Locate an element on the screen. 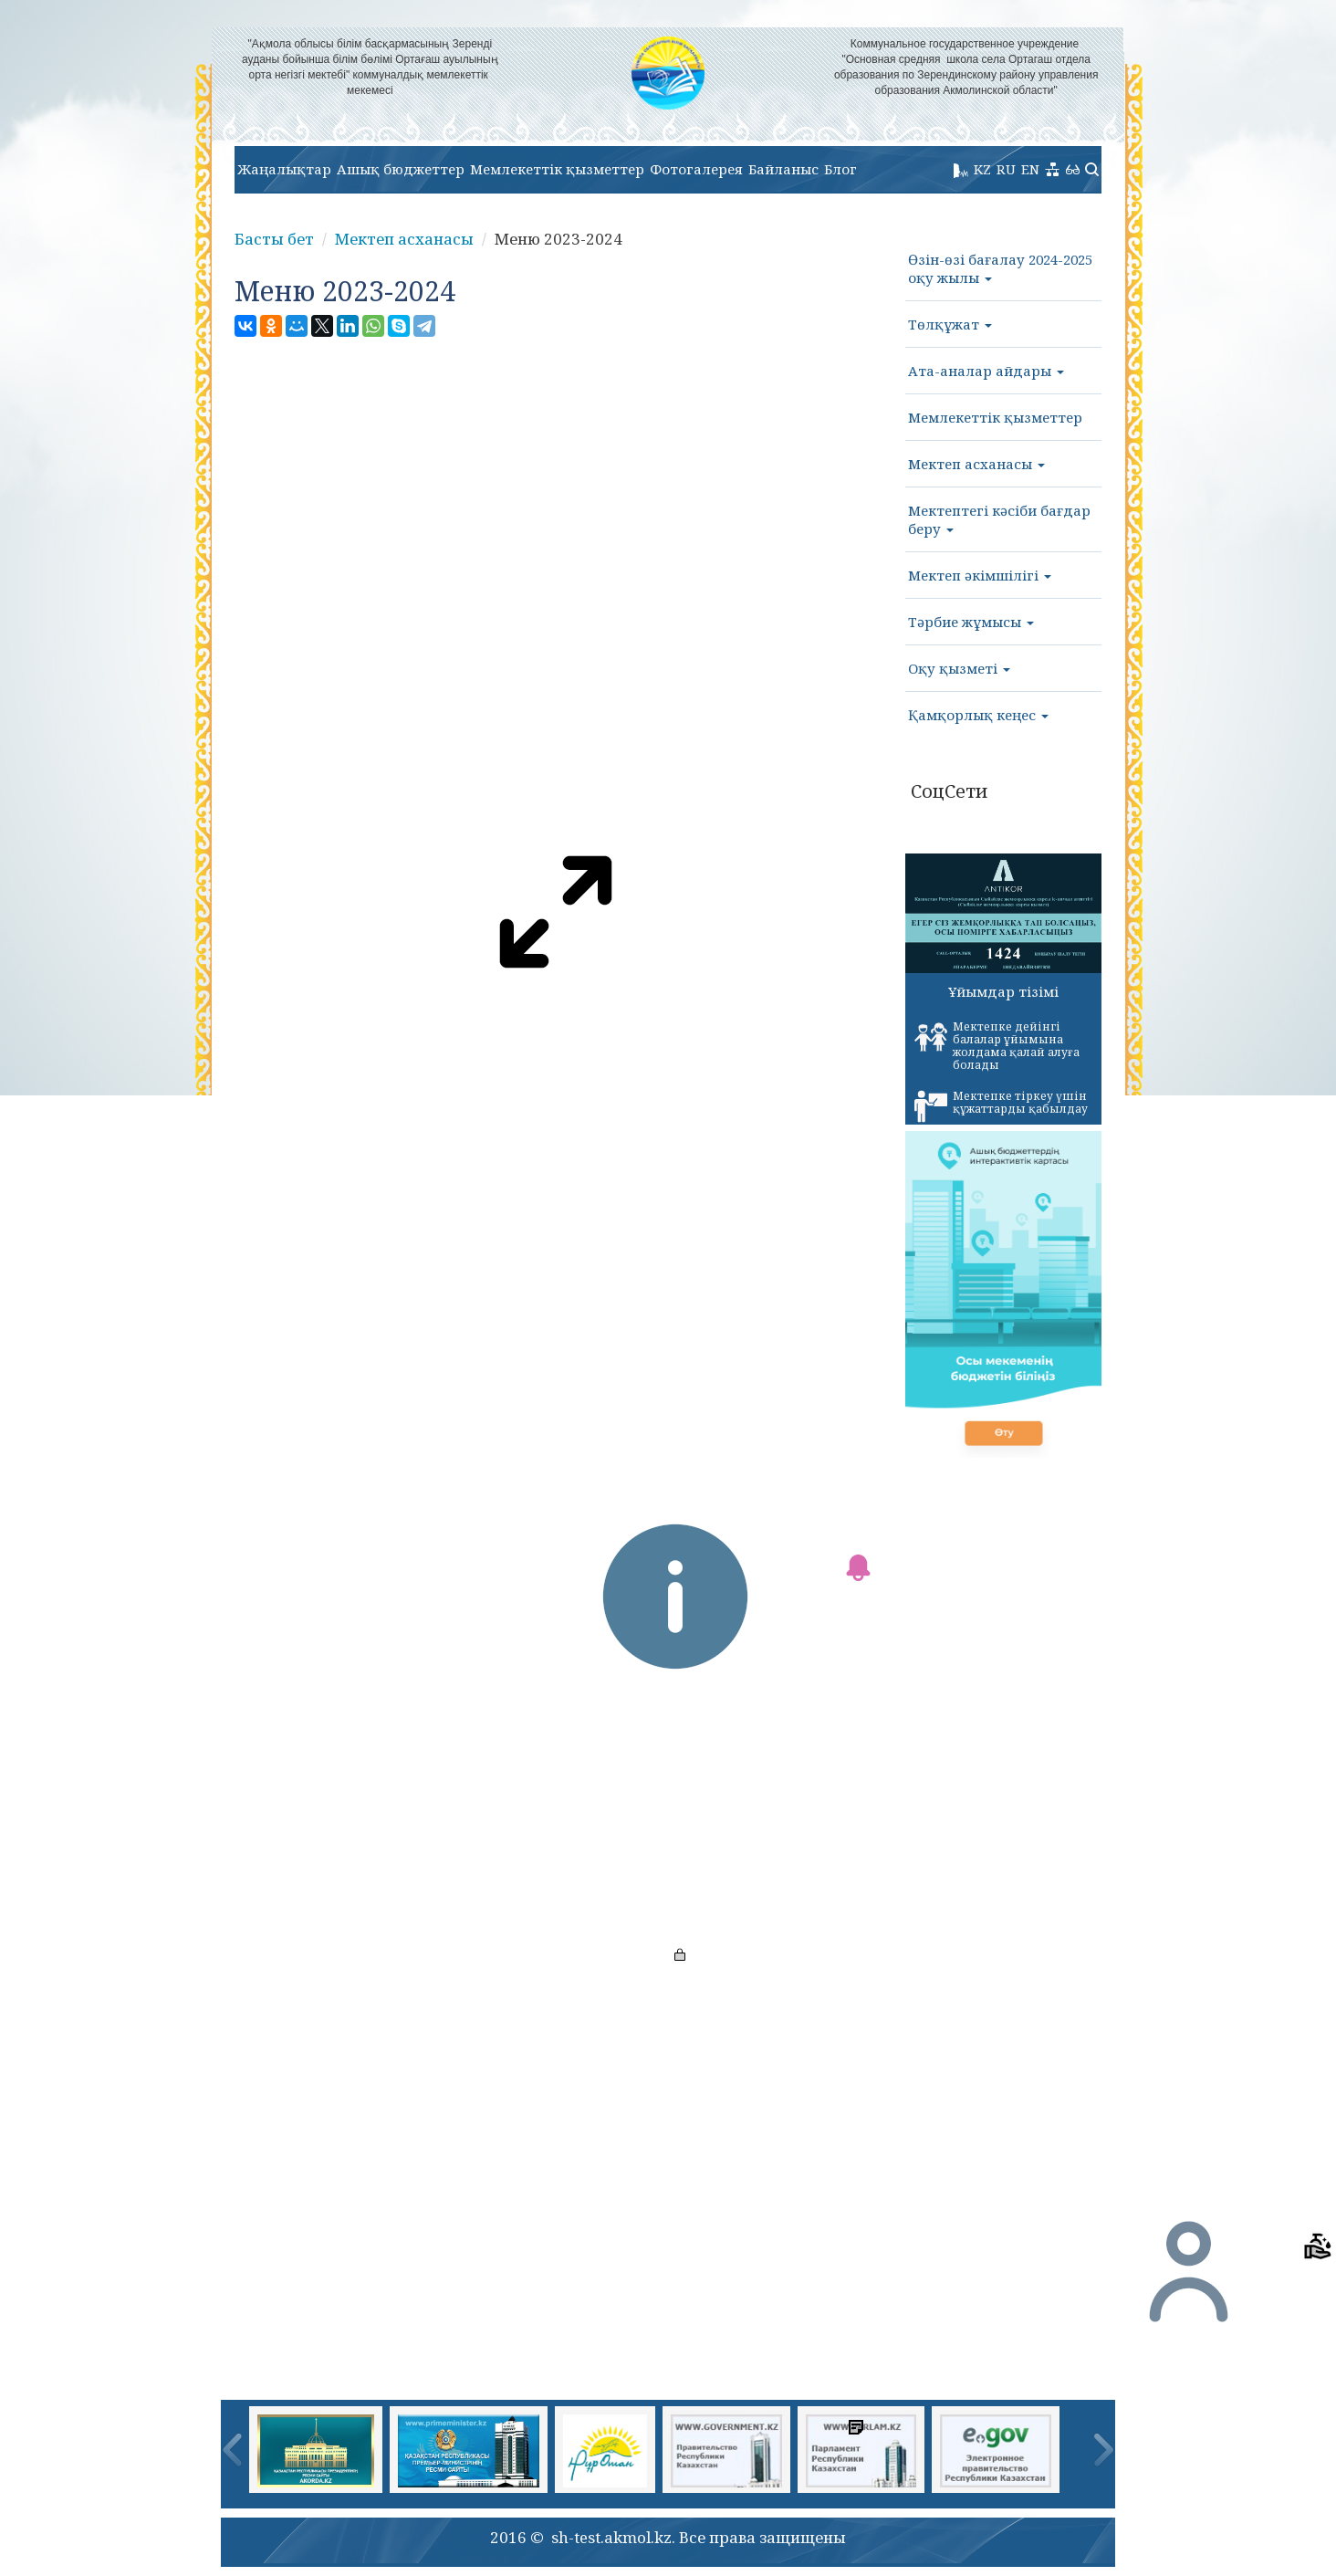 The height and width of the screenshot is (2576, 1336). view your profile is located at coordinates (1188, 2271).